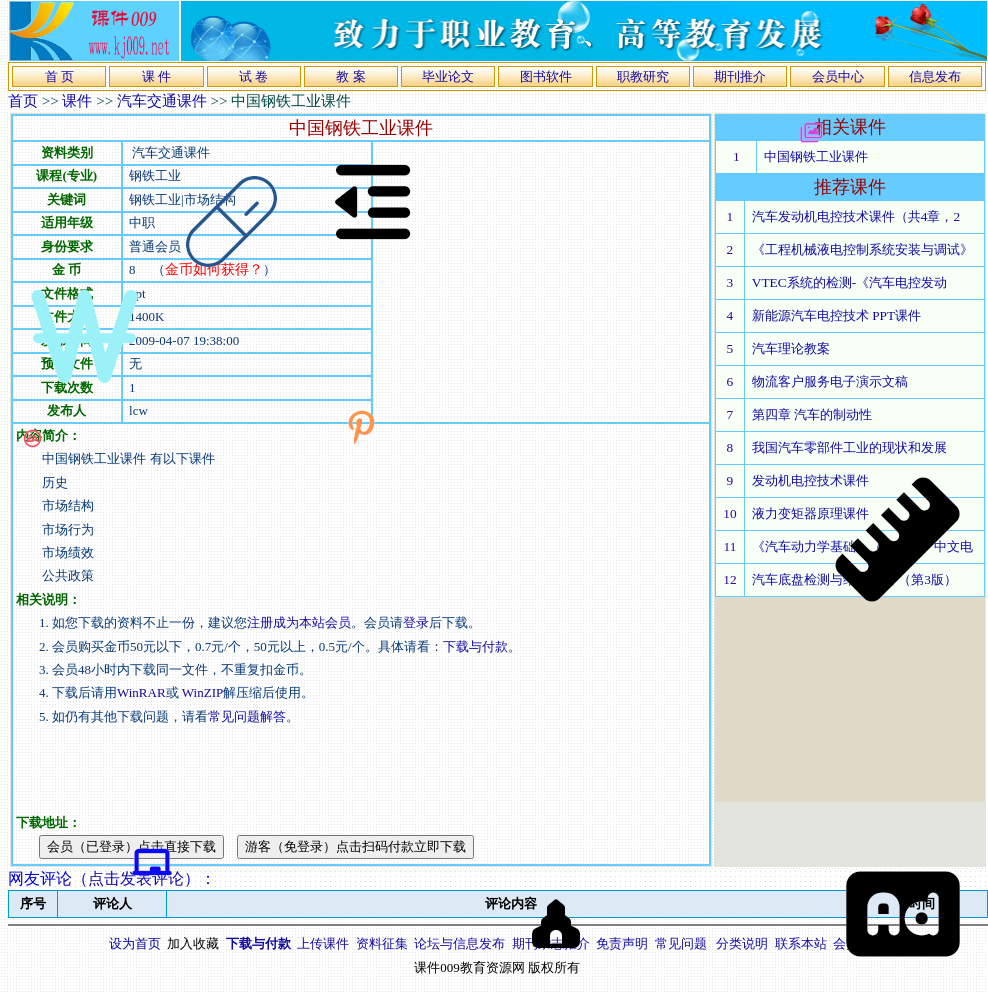 The image size is (988, 994). What do you see at coordinates (361, 427) in the screenshot?
I see `open Pinterest app` at bounding box center [361, 427].